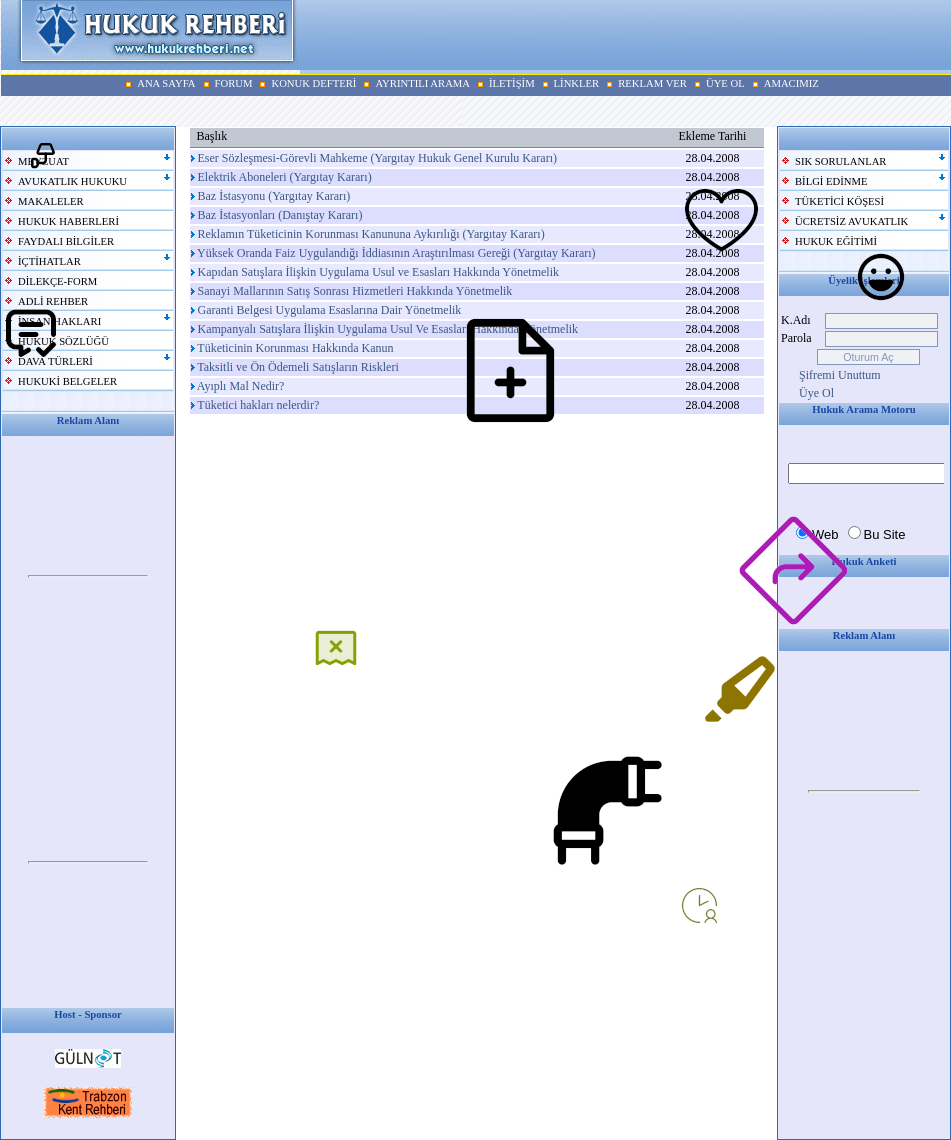  Describe the element at coordinates (336, 648) in the screenshot. I see `cancel or void a receipt` at that location.